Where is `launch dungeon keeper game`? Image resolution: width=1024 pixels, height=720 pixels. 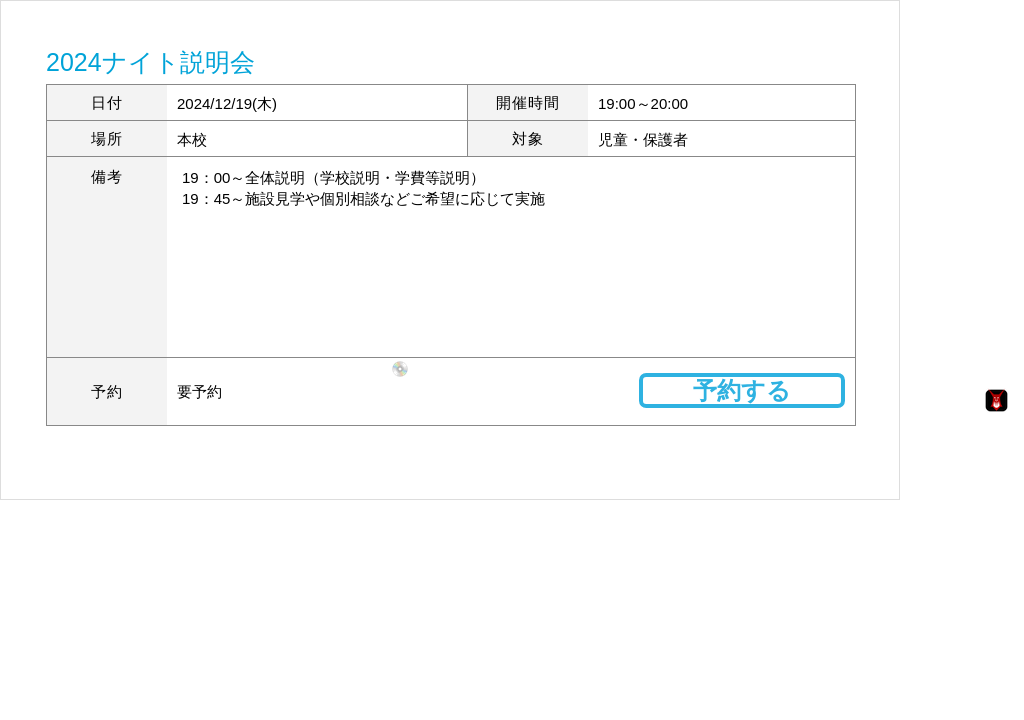 launch dungeon keeper game is located at coordinates (996, 400).